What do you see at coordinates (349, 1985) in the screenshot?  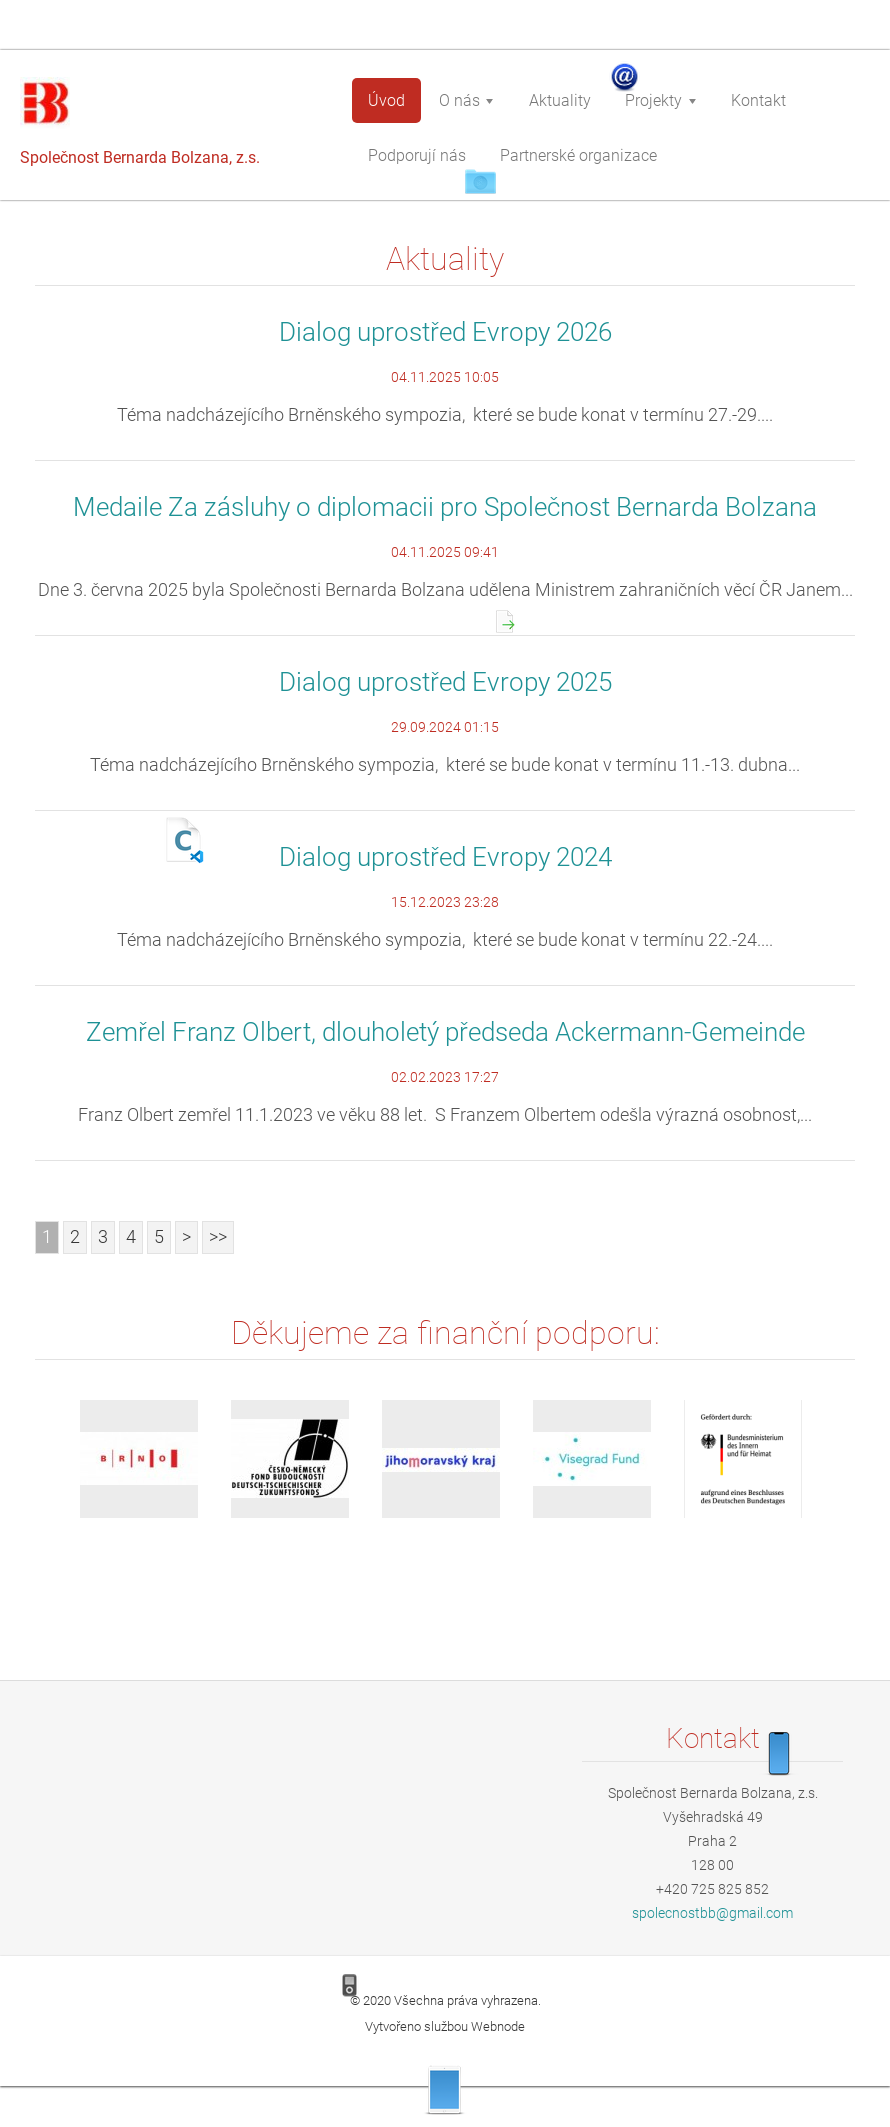 I see `multimedia player device icon` at bounding box center [349, 1985].